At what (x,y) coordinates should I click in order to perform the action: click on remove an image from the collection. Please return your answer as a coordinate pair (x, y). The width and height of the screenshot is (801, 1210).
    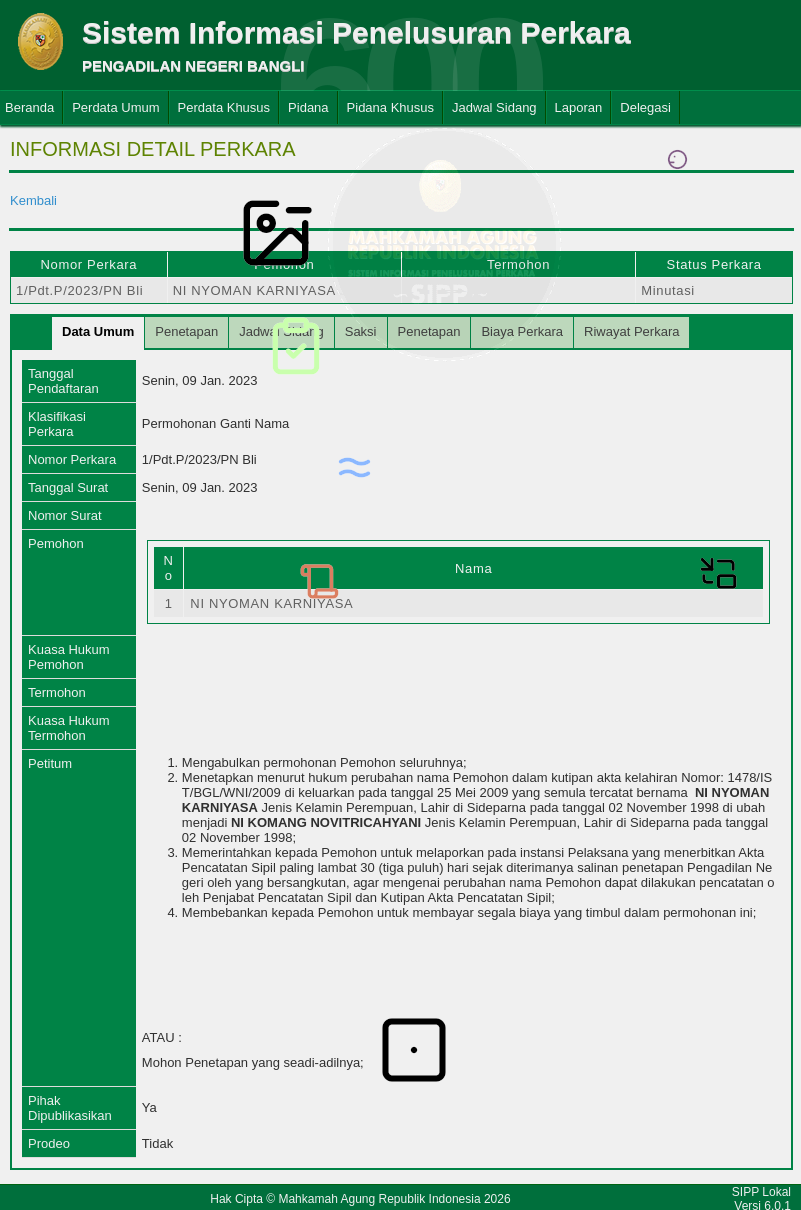
    Looking at the image, I should click on (276, 233).